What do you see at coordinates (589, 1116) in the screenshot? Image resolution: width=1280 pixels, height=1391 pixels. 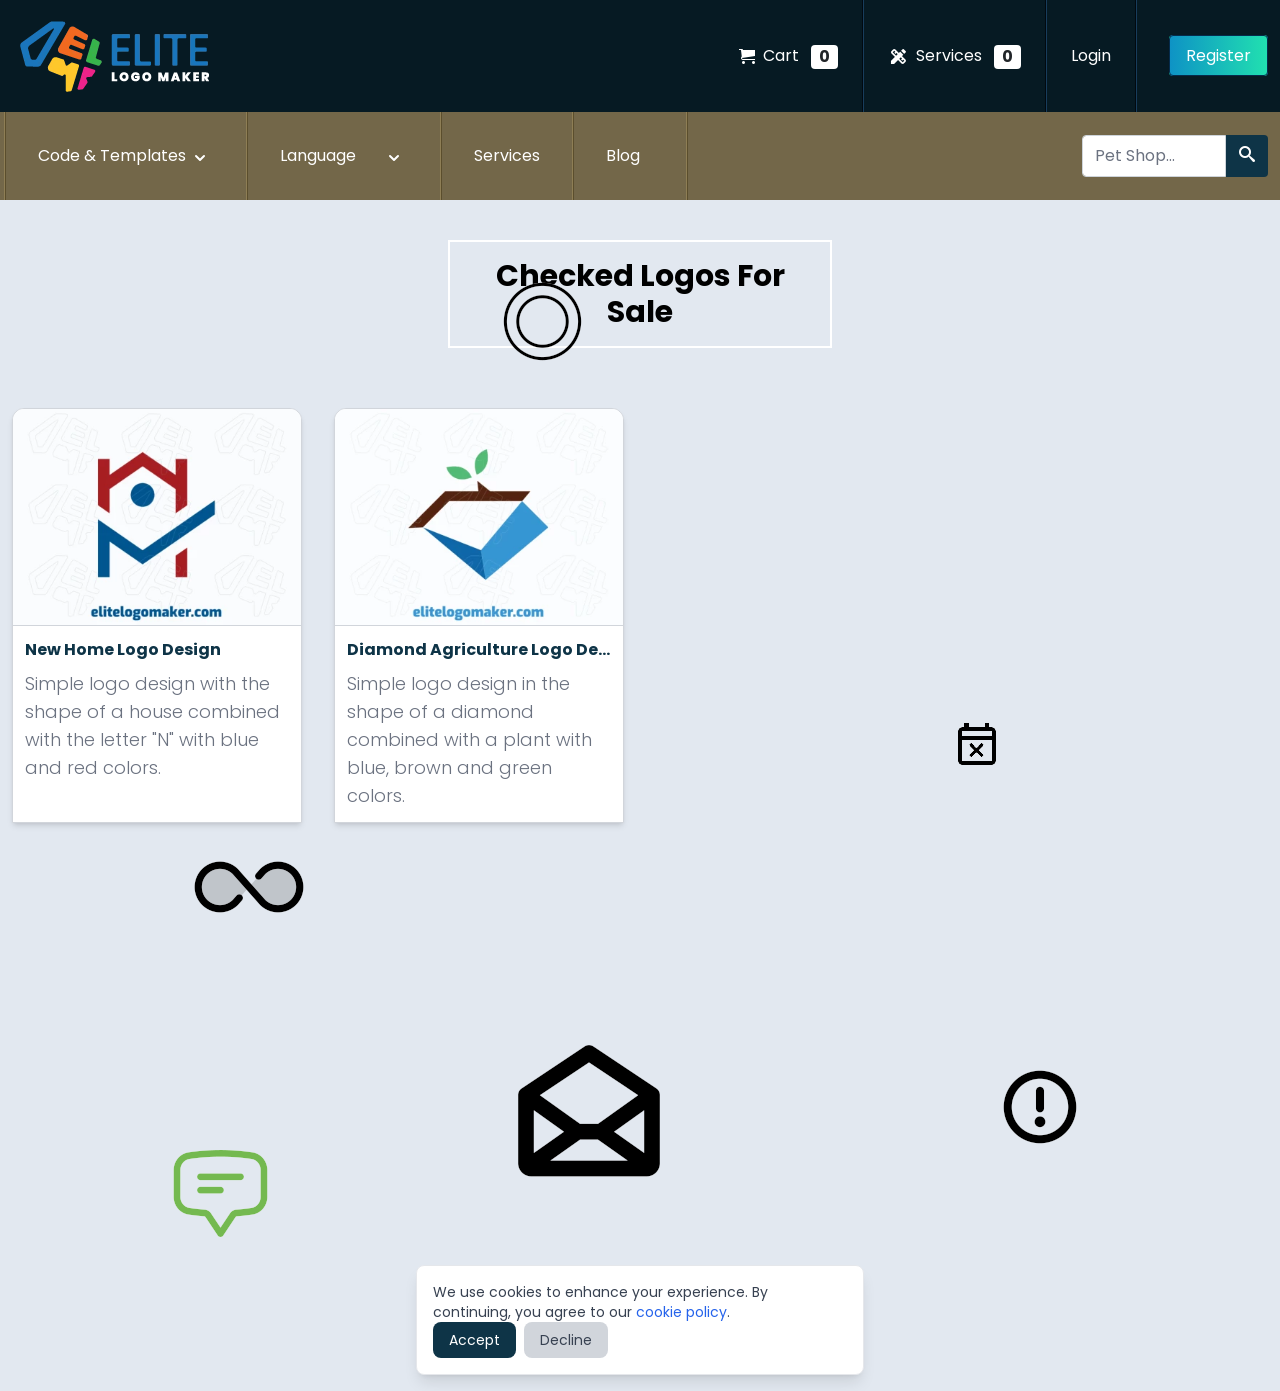 I see `view opened or read mail` at bounding box center [589, 1116].